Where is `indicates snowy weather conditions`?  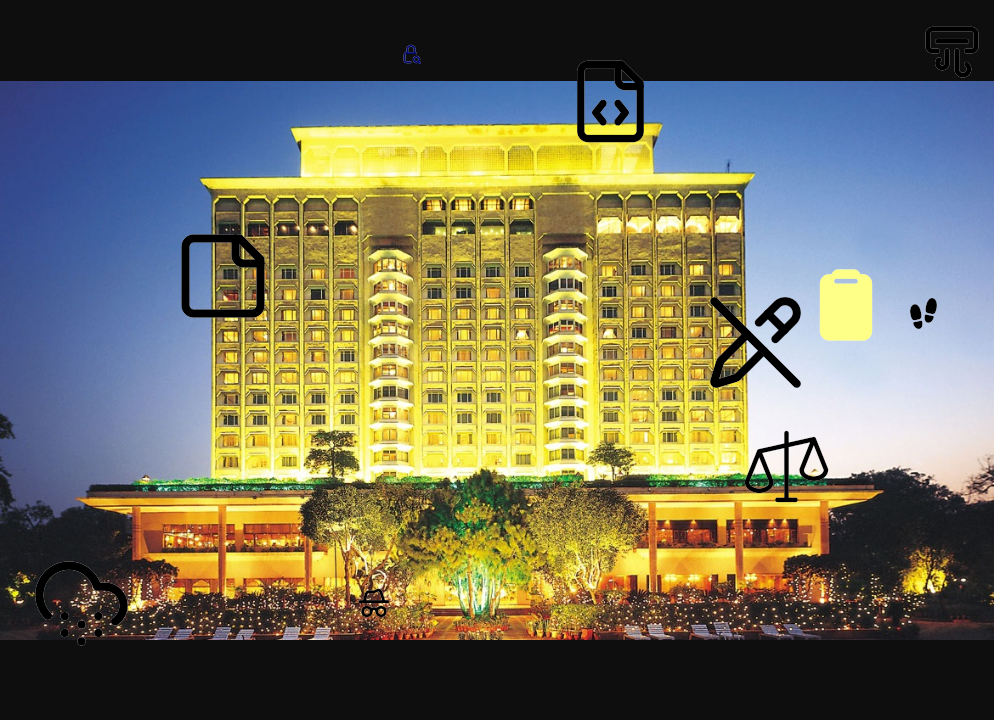 indicates snowy weather conditions is located at coordinates (81, 603).